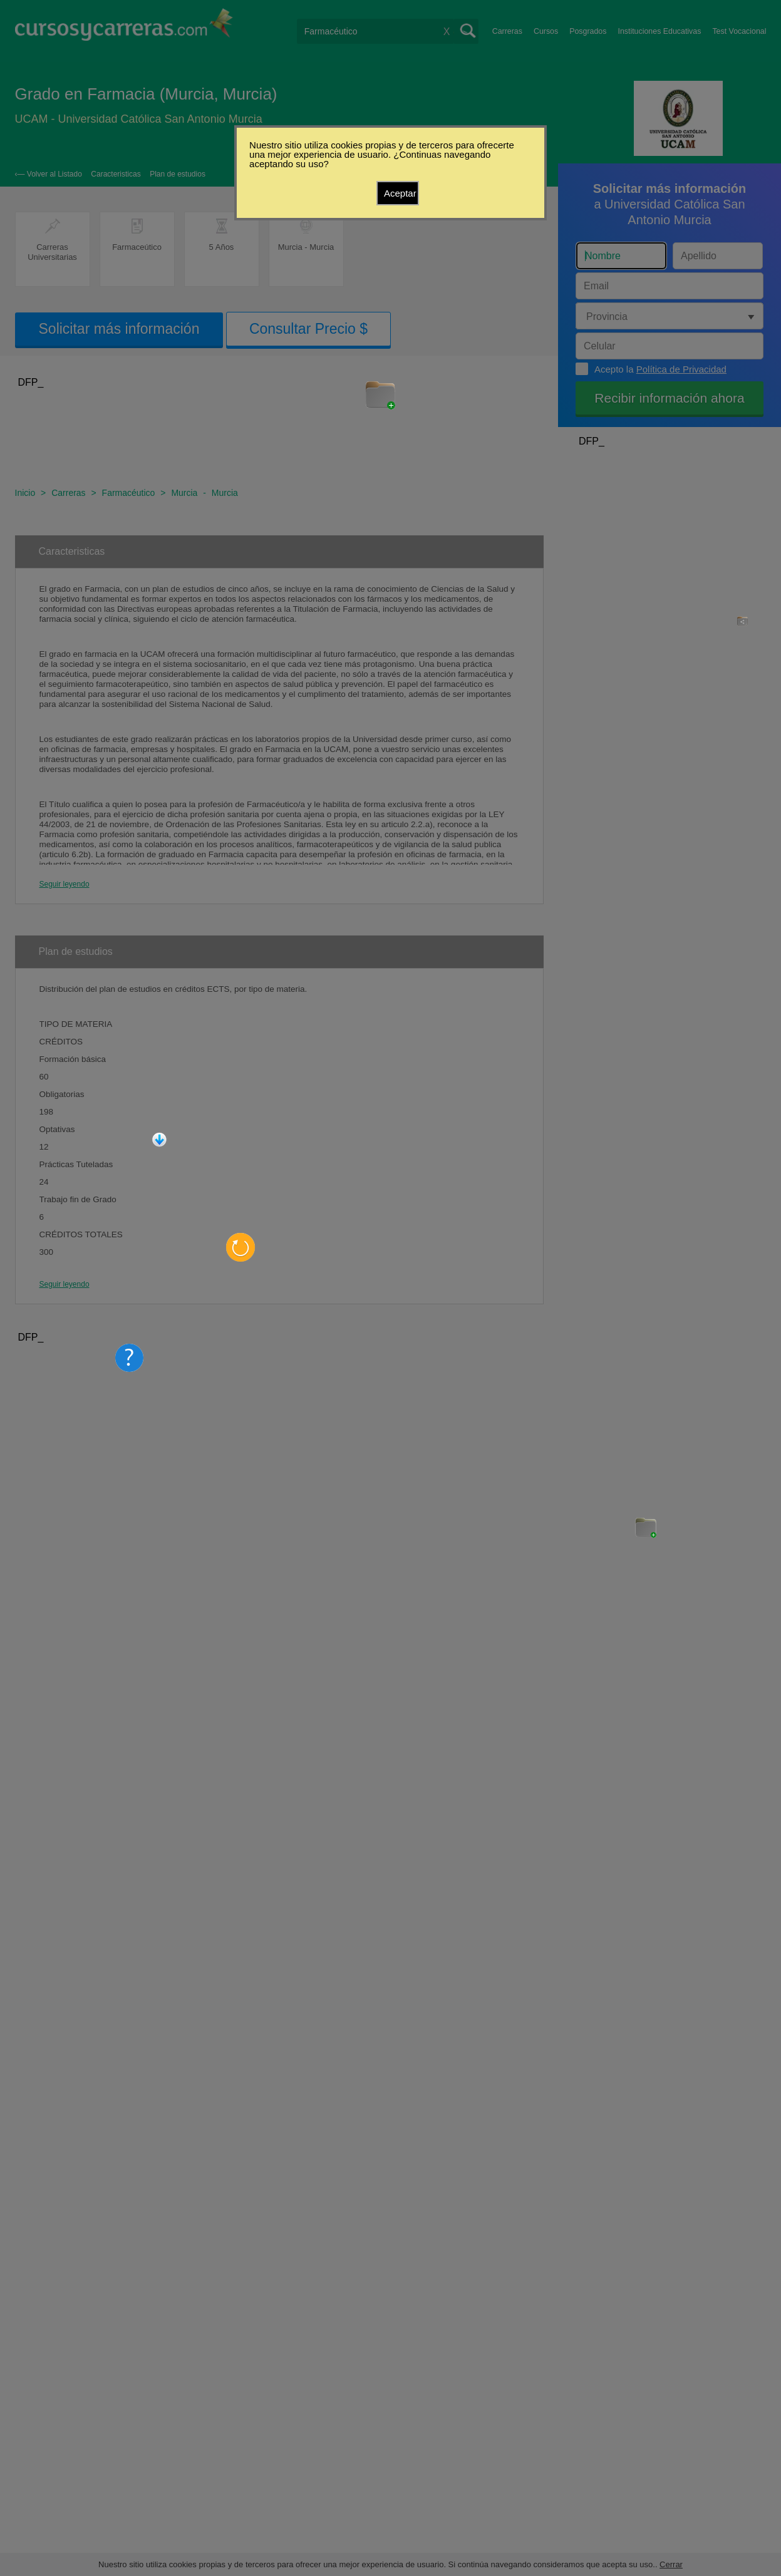 This screenshot has height=2576, width=781. I want to click on open your public shared folder, so click(742, 621).